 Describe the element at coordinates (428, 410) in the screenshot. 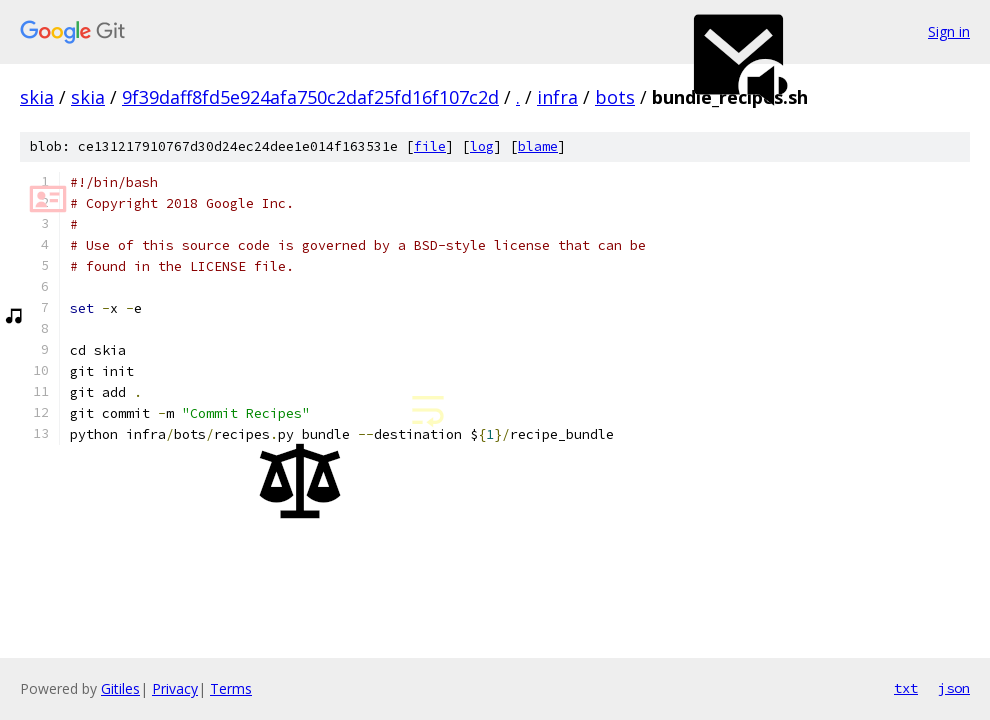

I see `toggle text wrapping in editor` at that location.